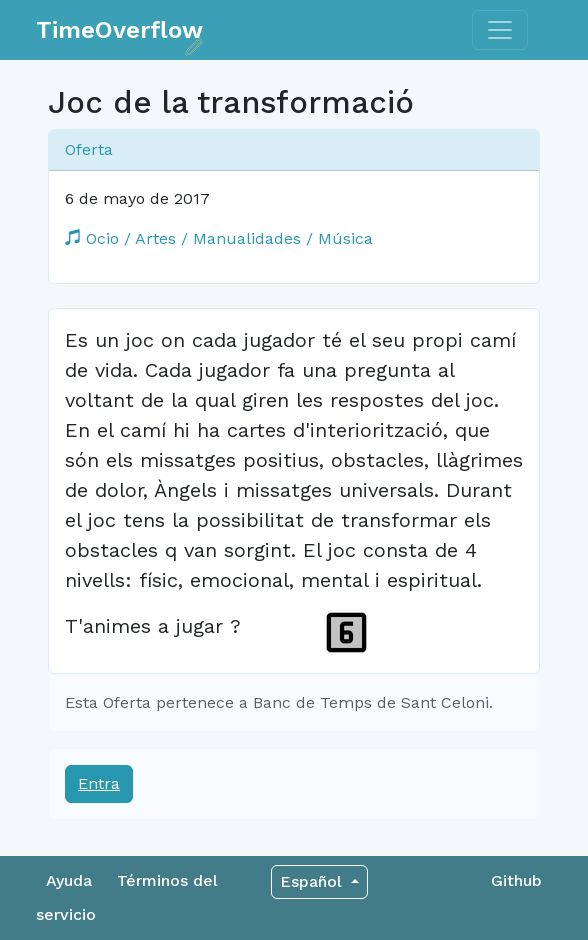 The width and height of the screenshot is (588, 940). Describe the element at coordinates (194, 47) in the screenshot. I see `edit content or text` at that location.